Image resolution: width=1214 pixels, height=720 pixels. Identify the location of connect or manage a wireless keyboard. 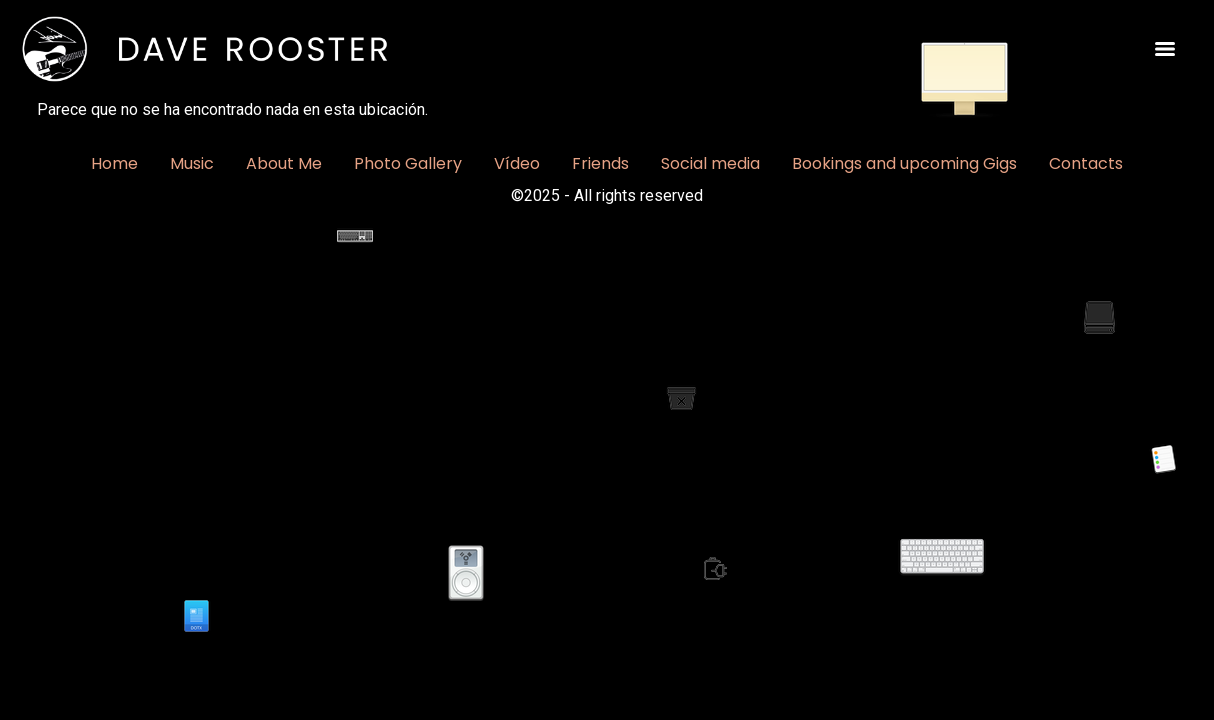
(355, 236).